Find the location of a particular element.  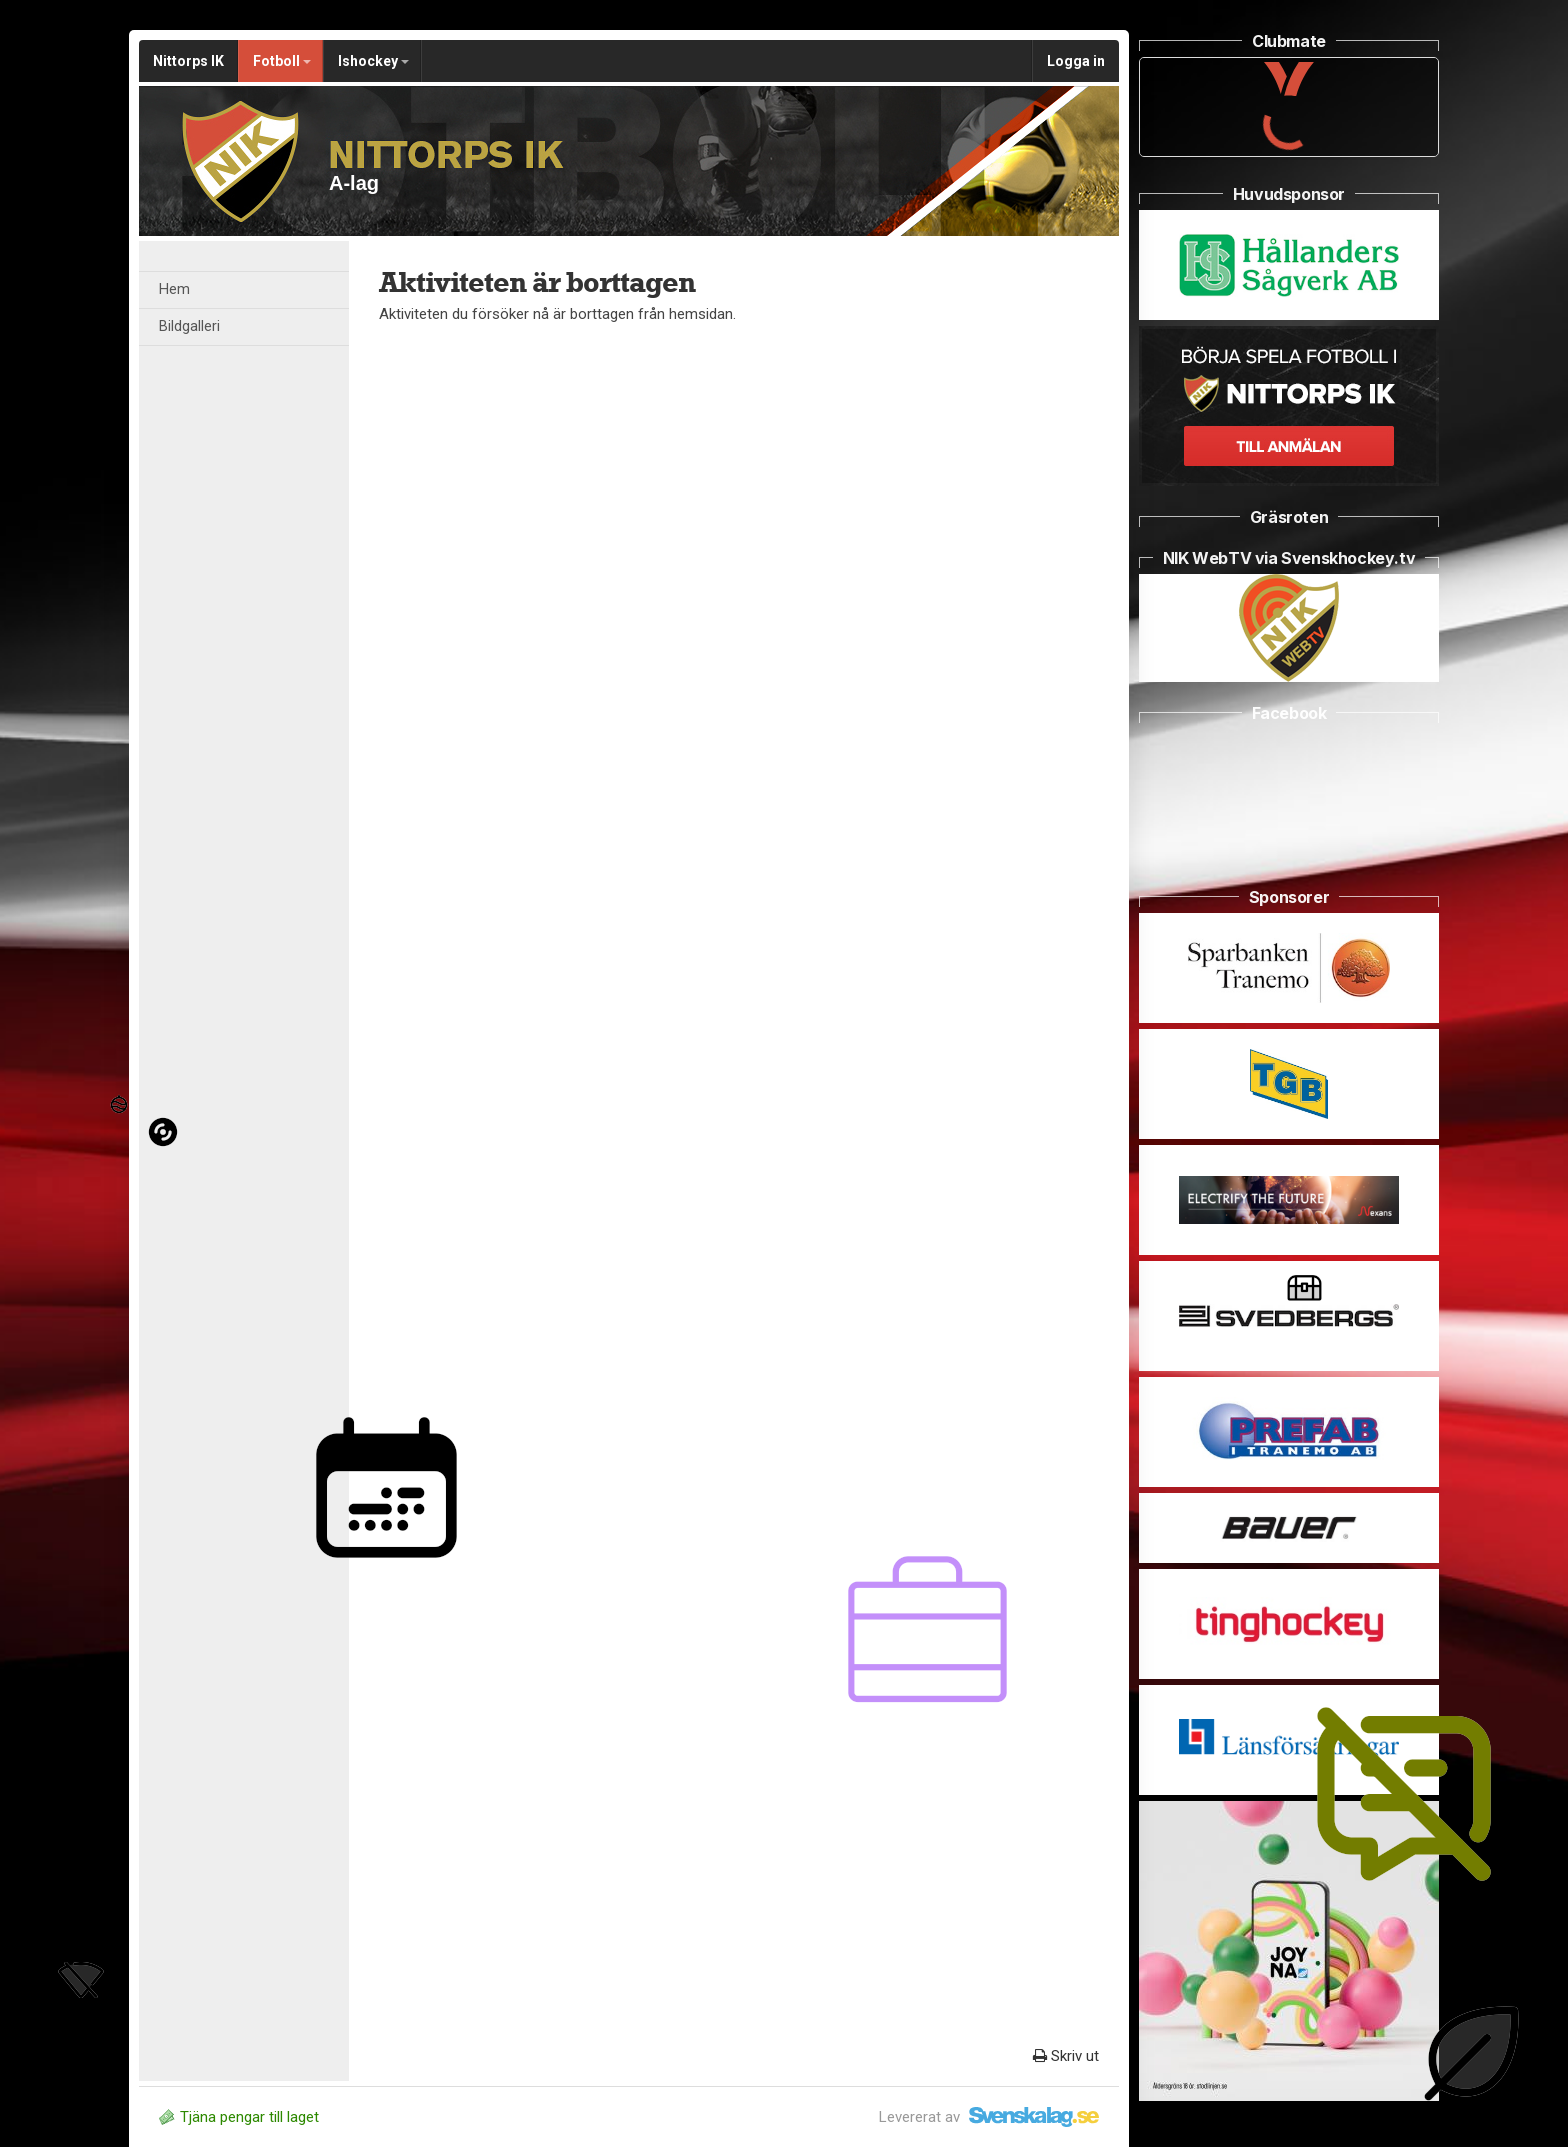

eco-friendly or sustainable option is located at coordinates (1471, 2053).